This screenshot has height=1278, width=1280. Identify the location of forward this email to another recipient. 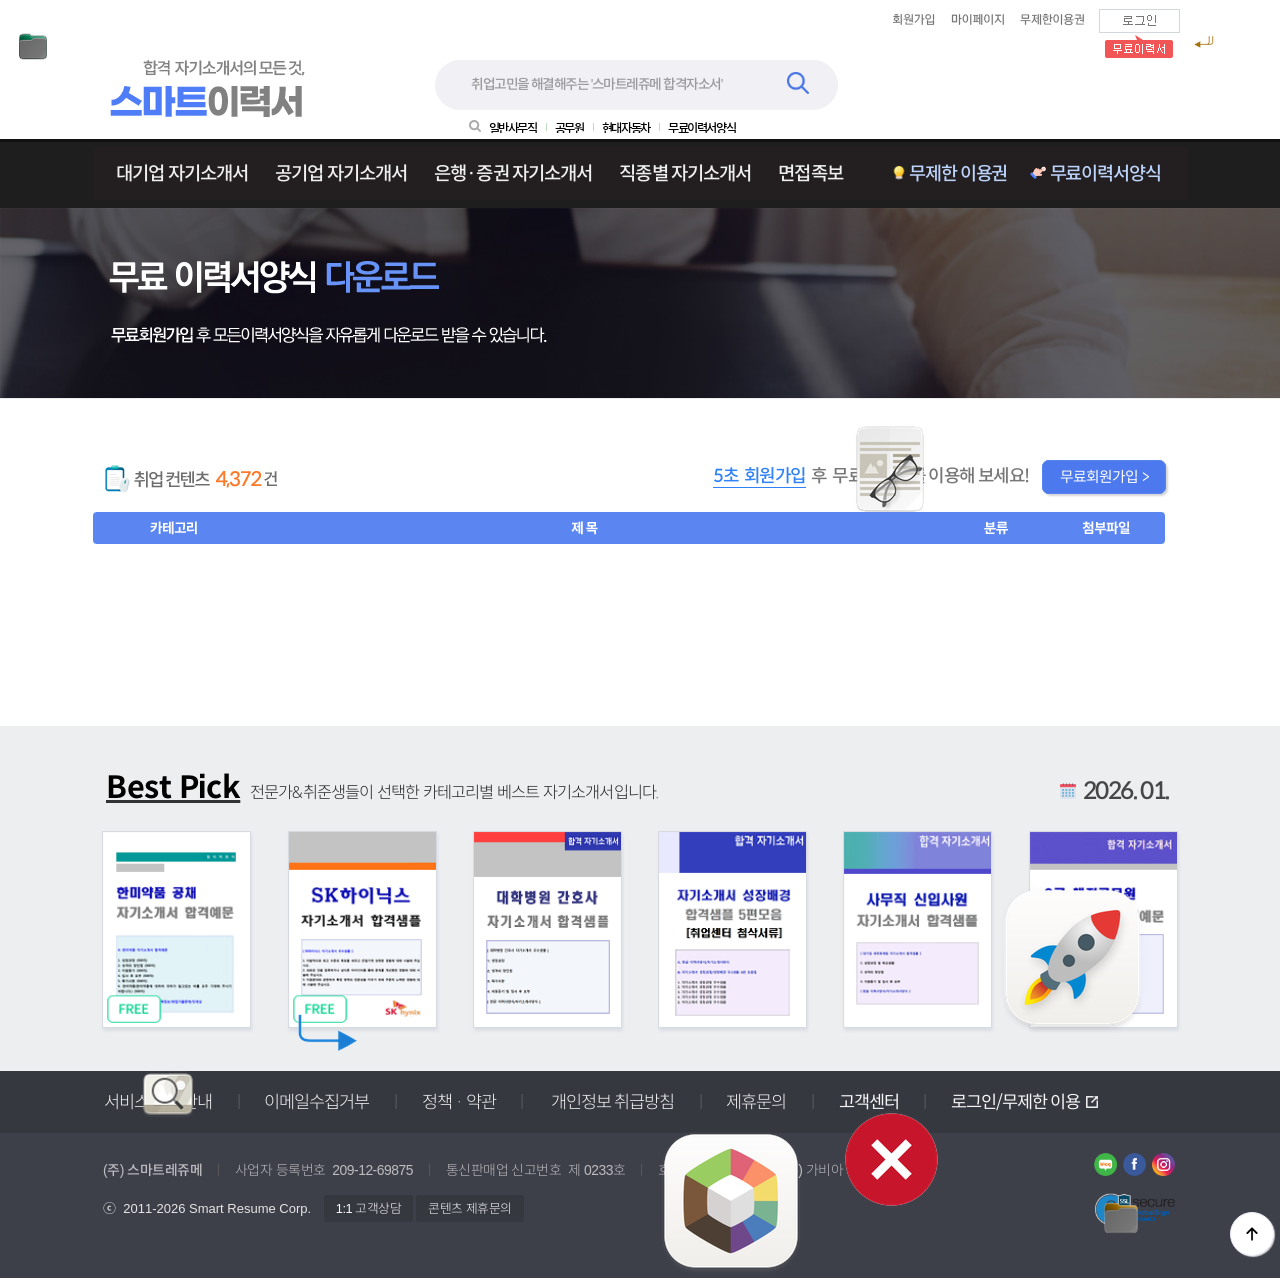
(328, 1032).